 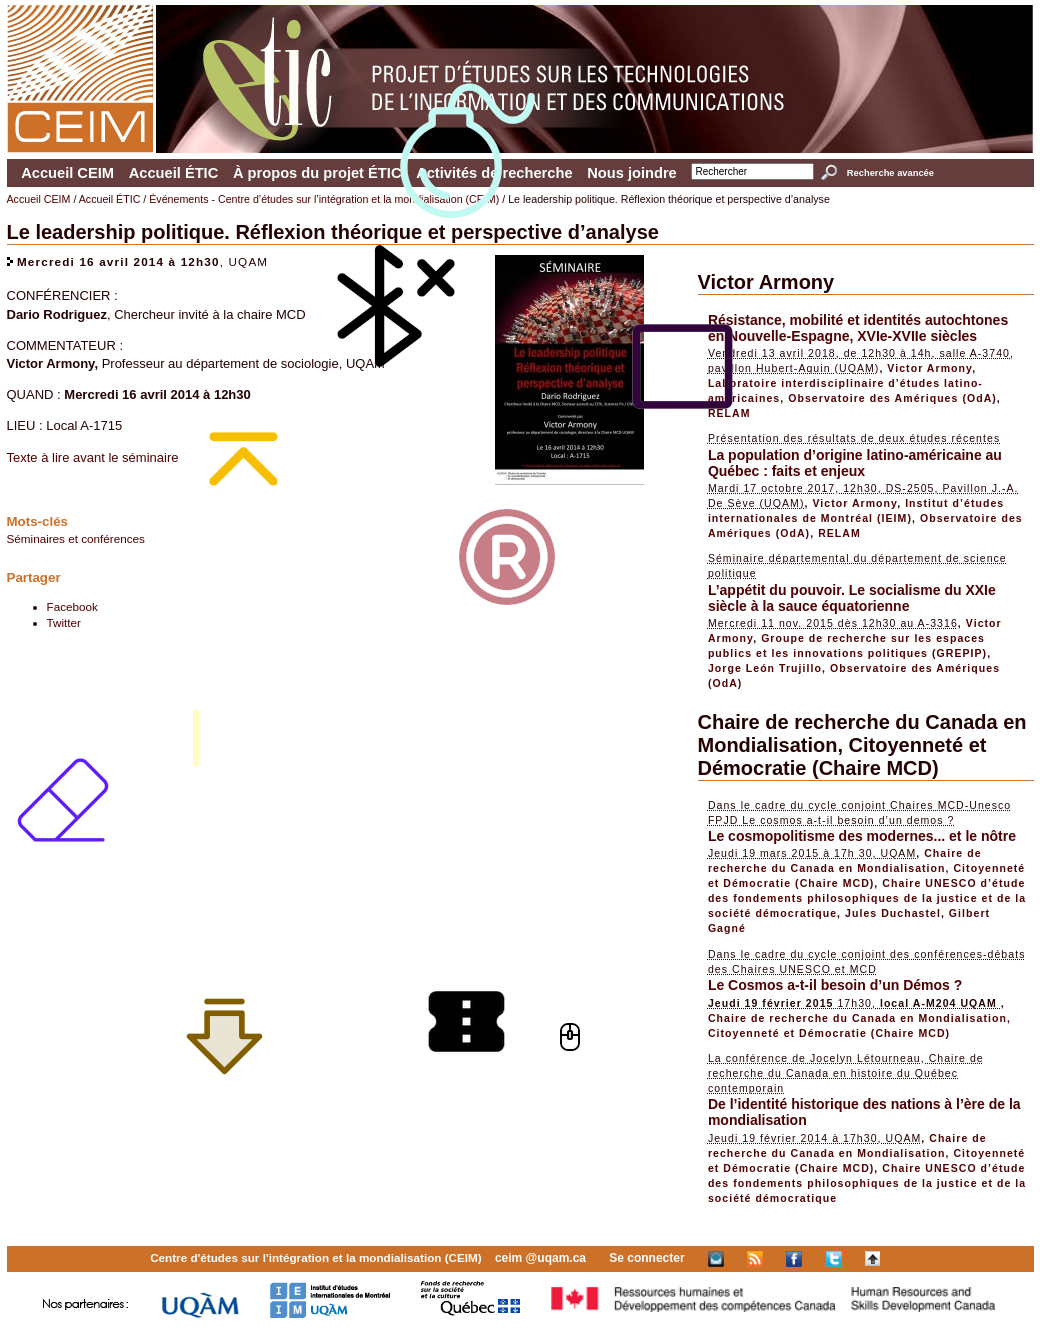 I want to click on indicates a destructive or dangerous action, so click(x=460, y=148).